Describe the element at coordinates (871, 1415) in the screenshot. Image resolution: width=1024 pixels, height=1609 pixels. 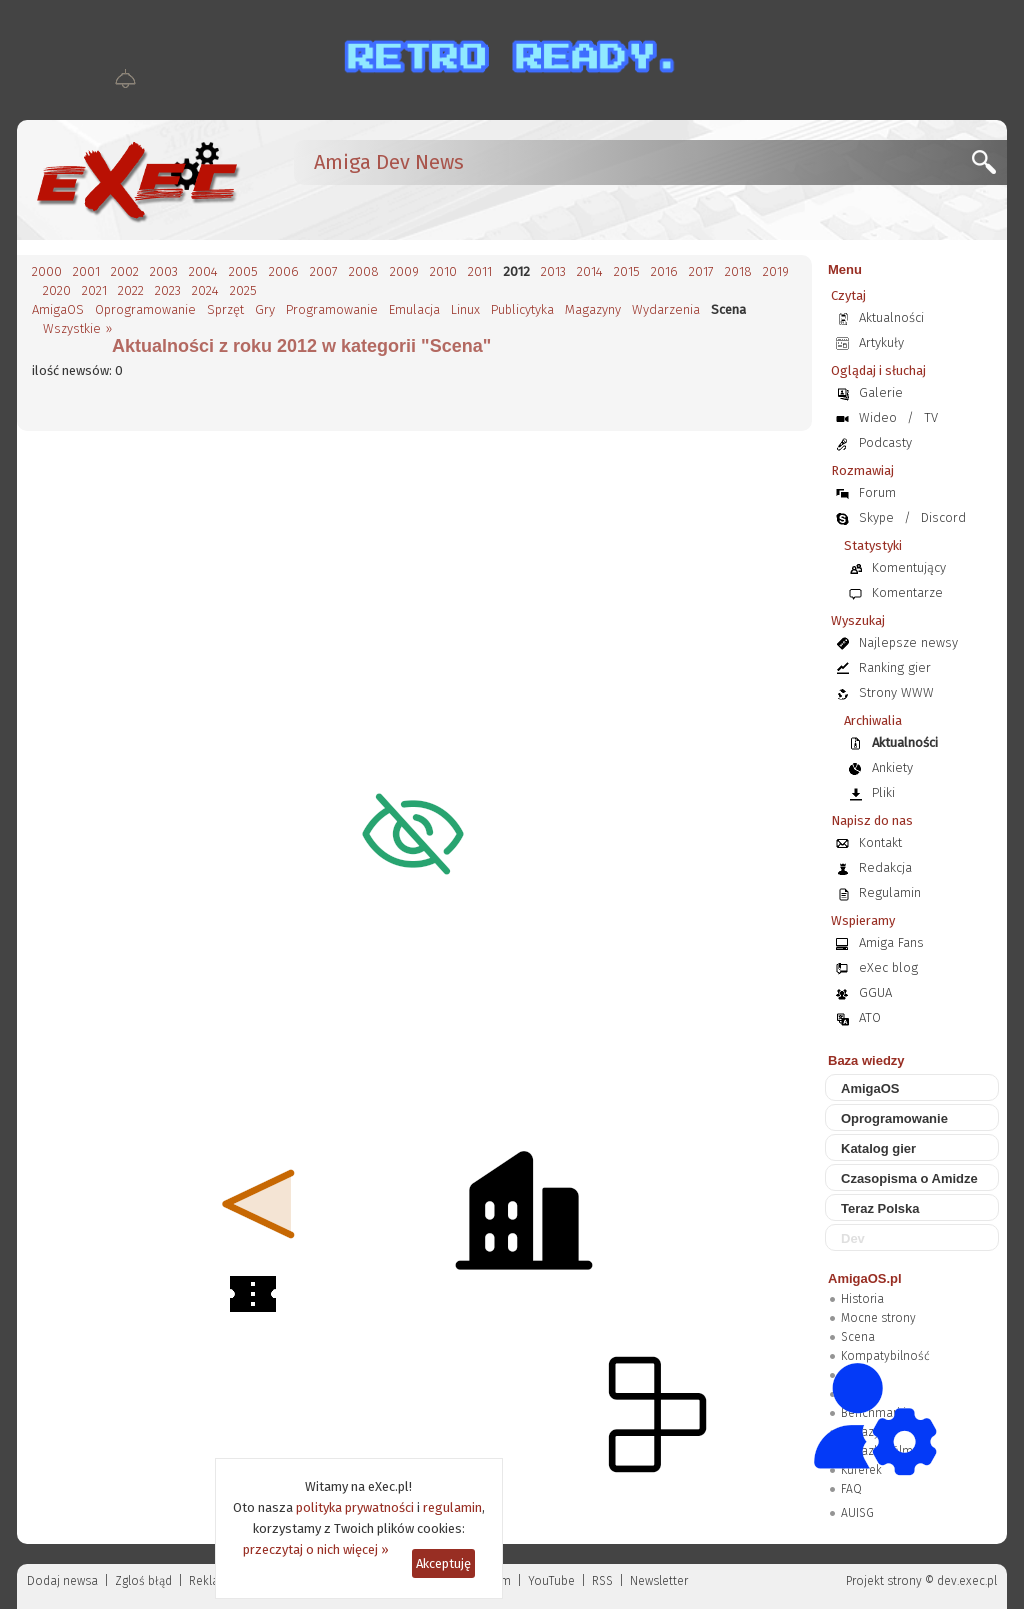
I see `access user settings` at that location.